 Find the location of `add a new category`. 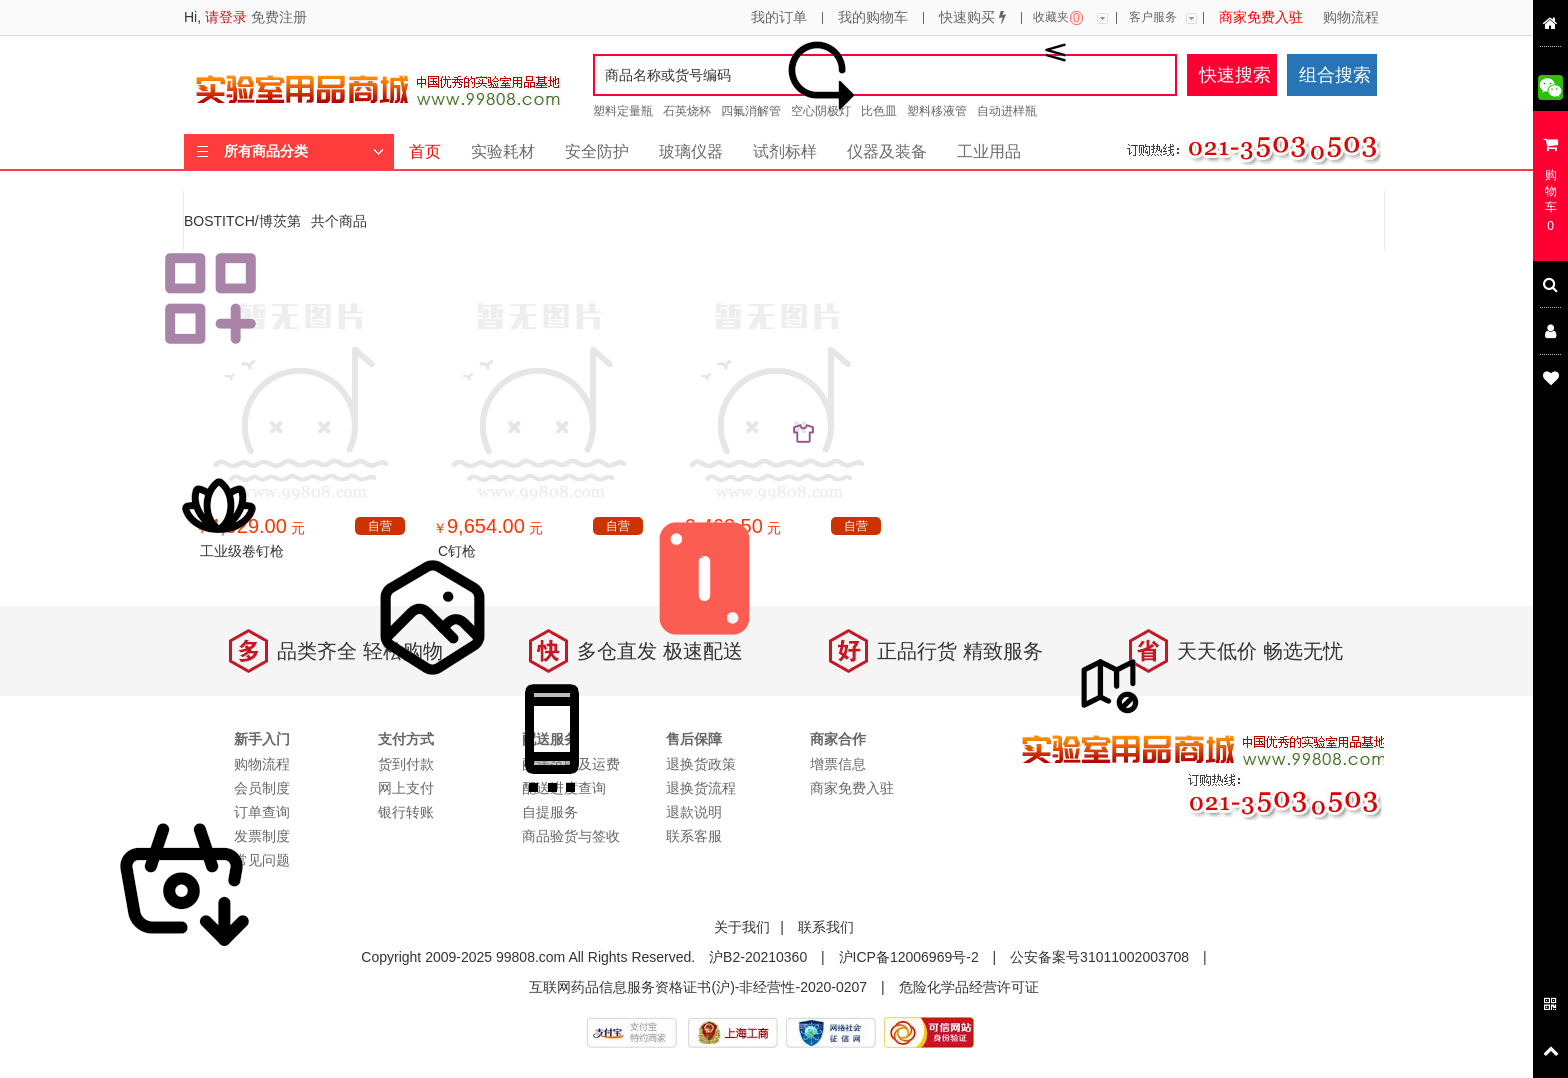

add a new category is located at coordinates (210, 298).